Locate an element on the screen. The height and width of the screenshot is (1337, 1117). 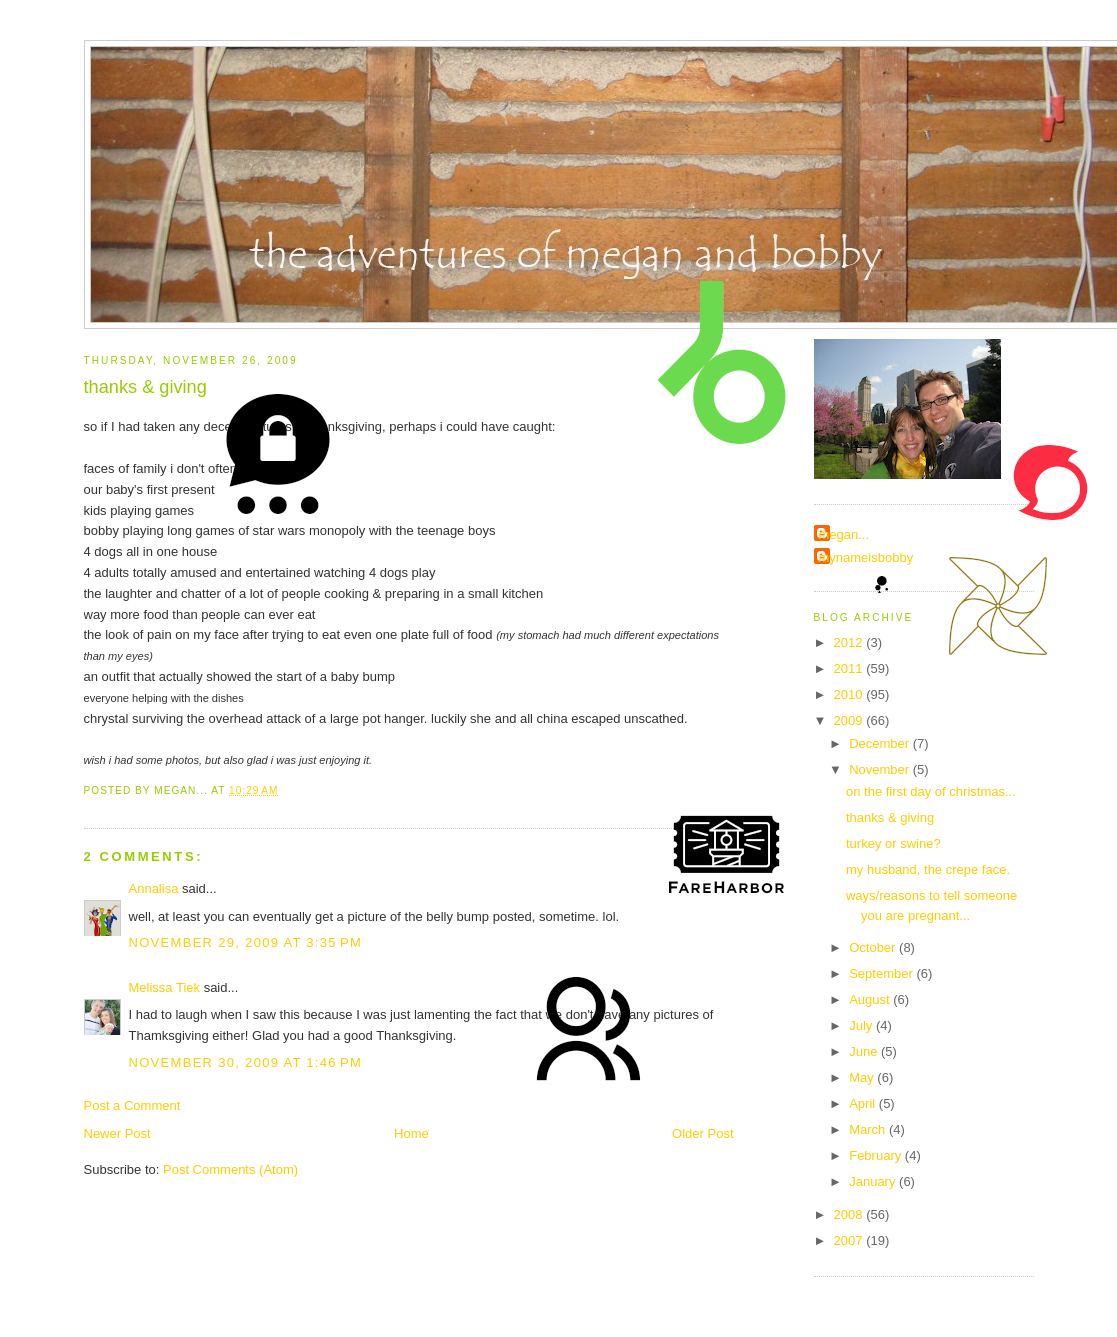
access FareHarbor booking services is located at coordinates (726, 854).